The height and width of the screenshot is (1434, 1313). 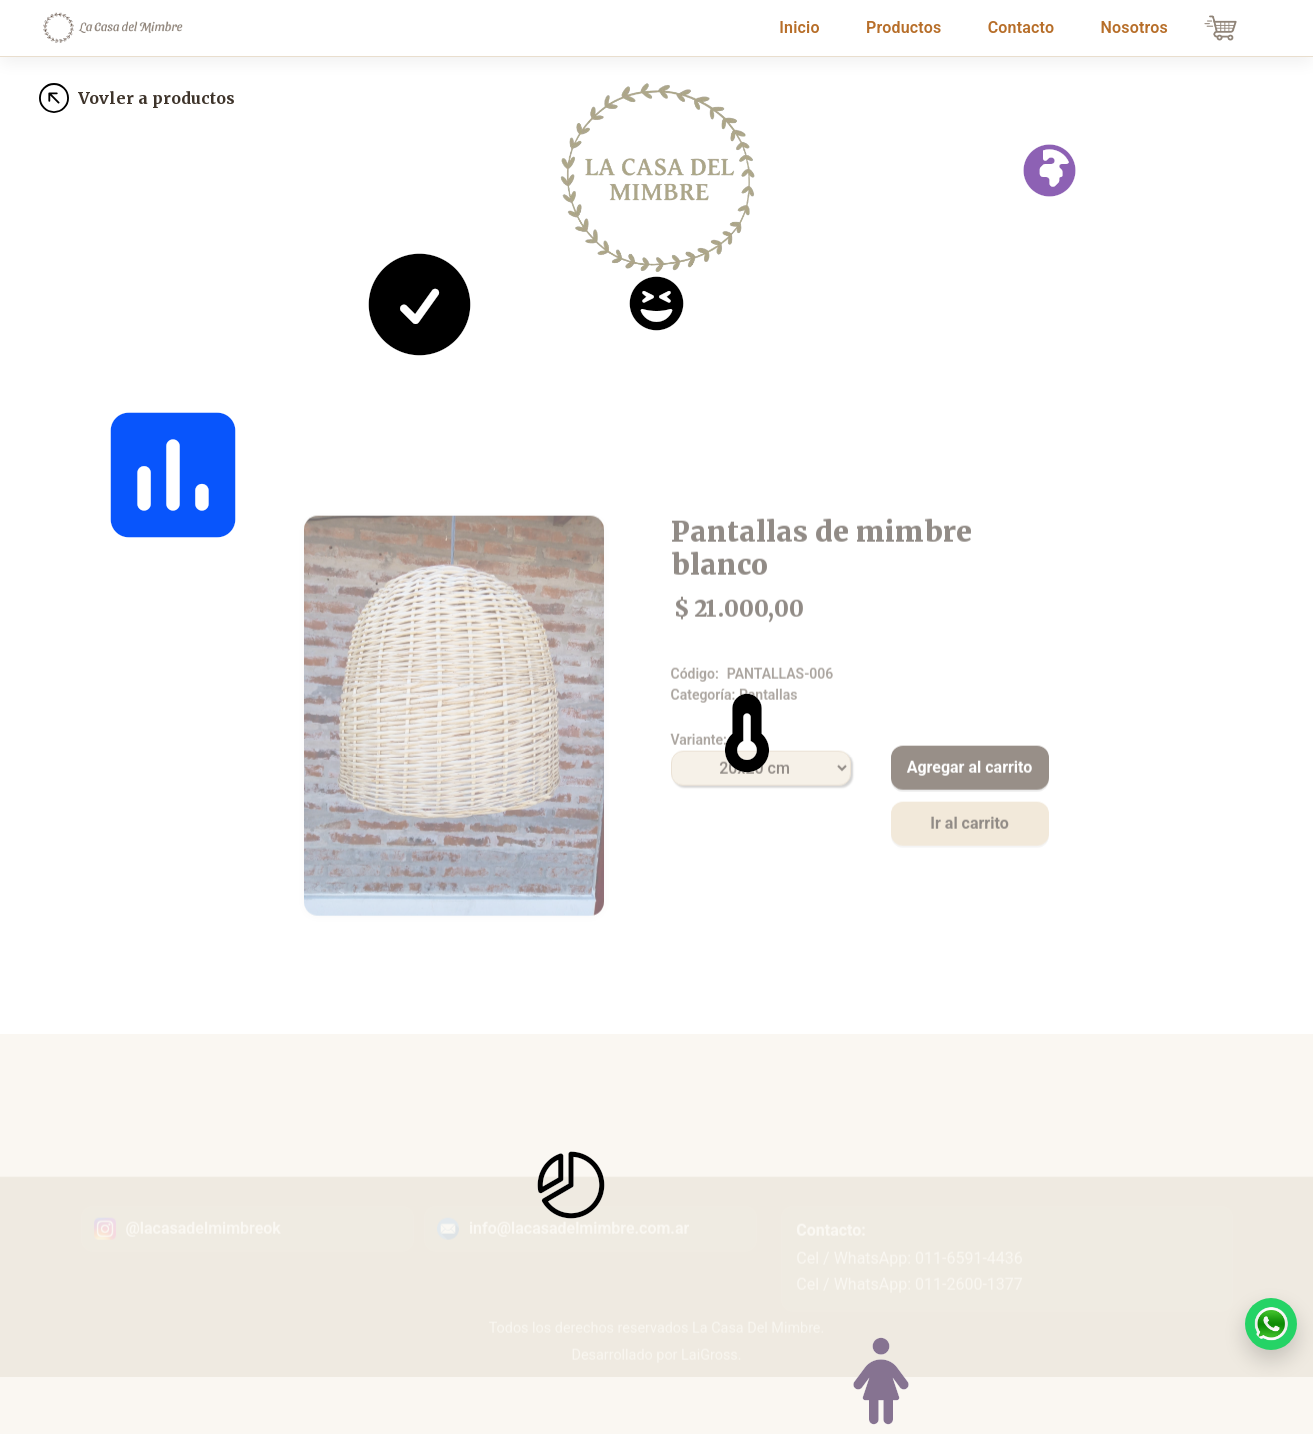 I want to click on indicates female or women's restroom, so click(x=881, y=1381).